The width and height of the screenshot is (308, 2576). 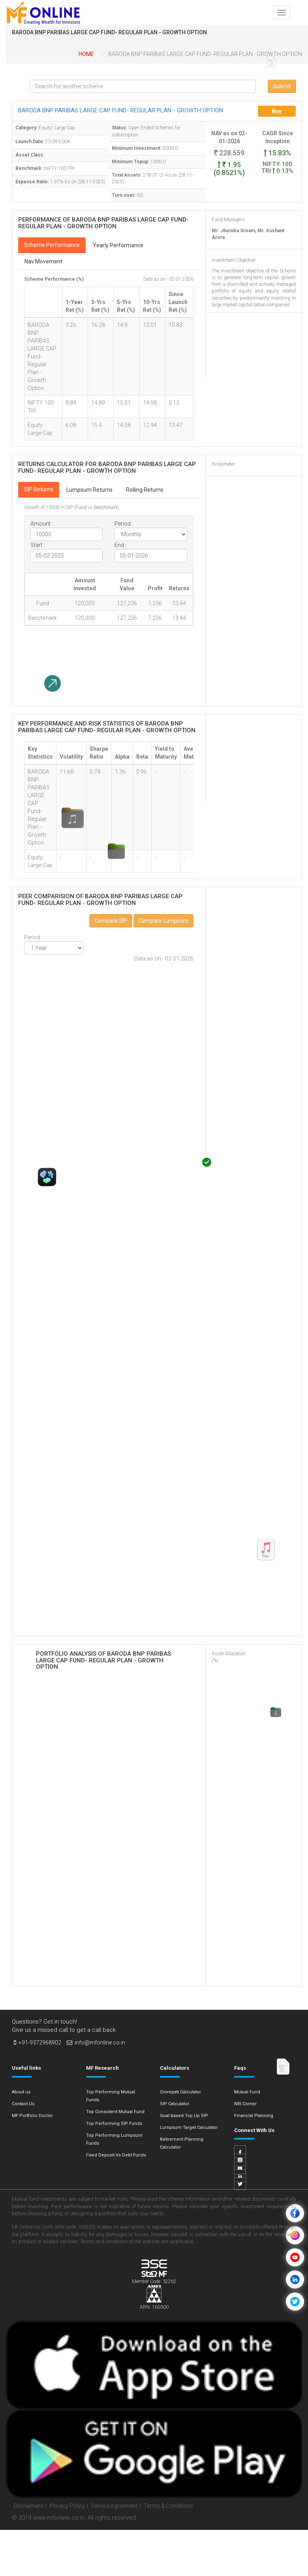 What do you see at coordinates (47, 1177) in the screenshot?
I see `open SF Symbols app to browse Apple's icon library` at bounding box center [47, 1177].